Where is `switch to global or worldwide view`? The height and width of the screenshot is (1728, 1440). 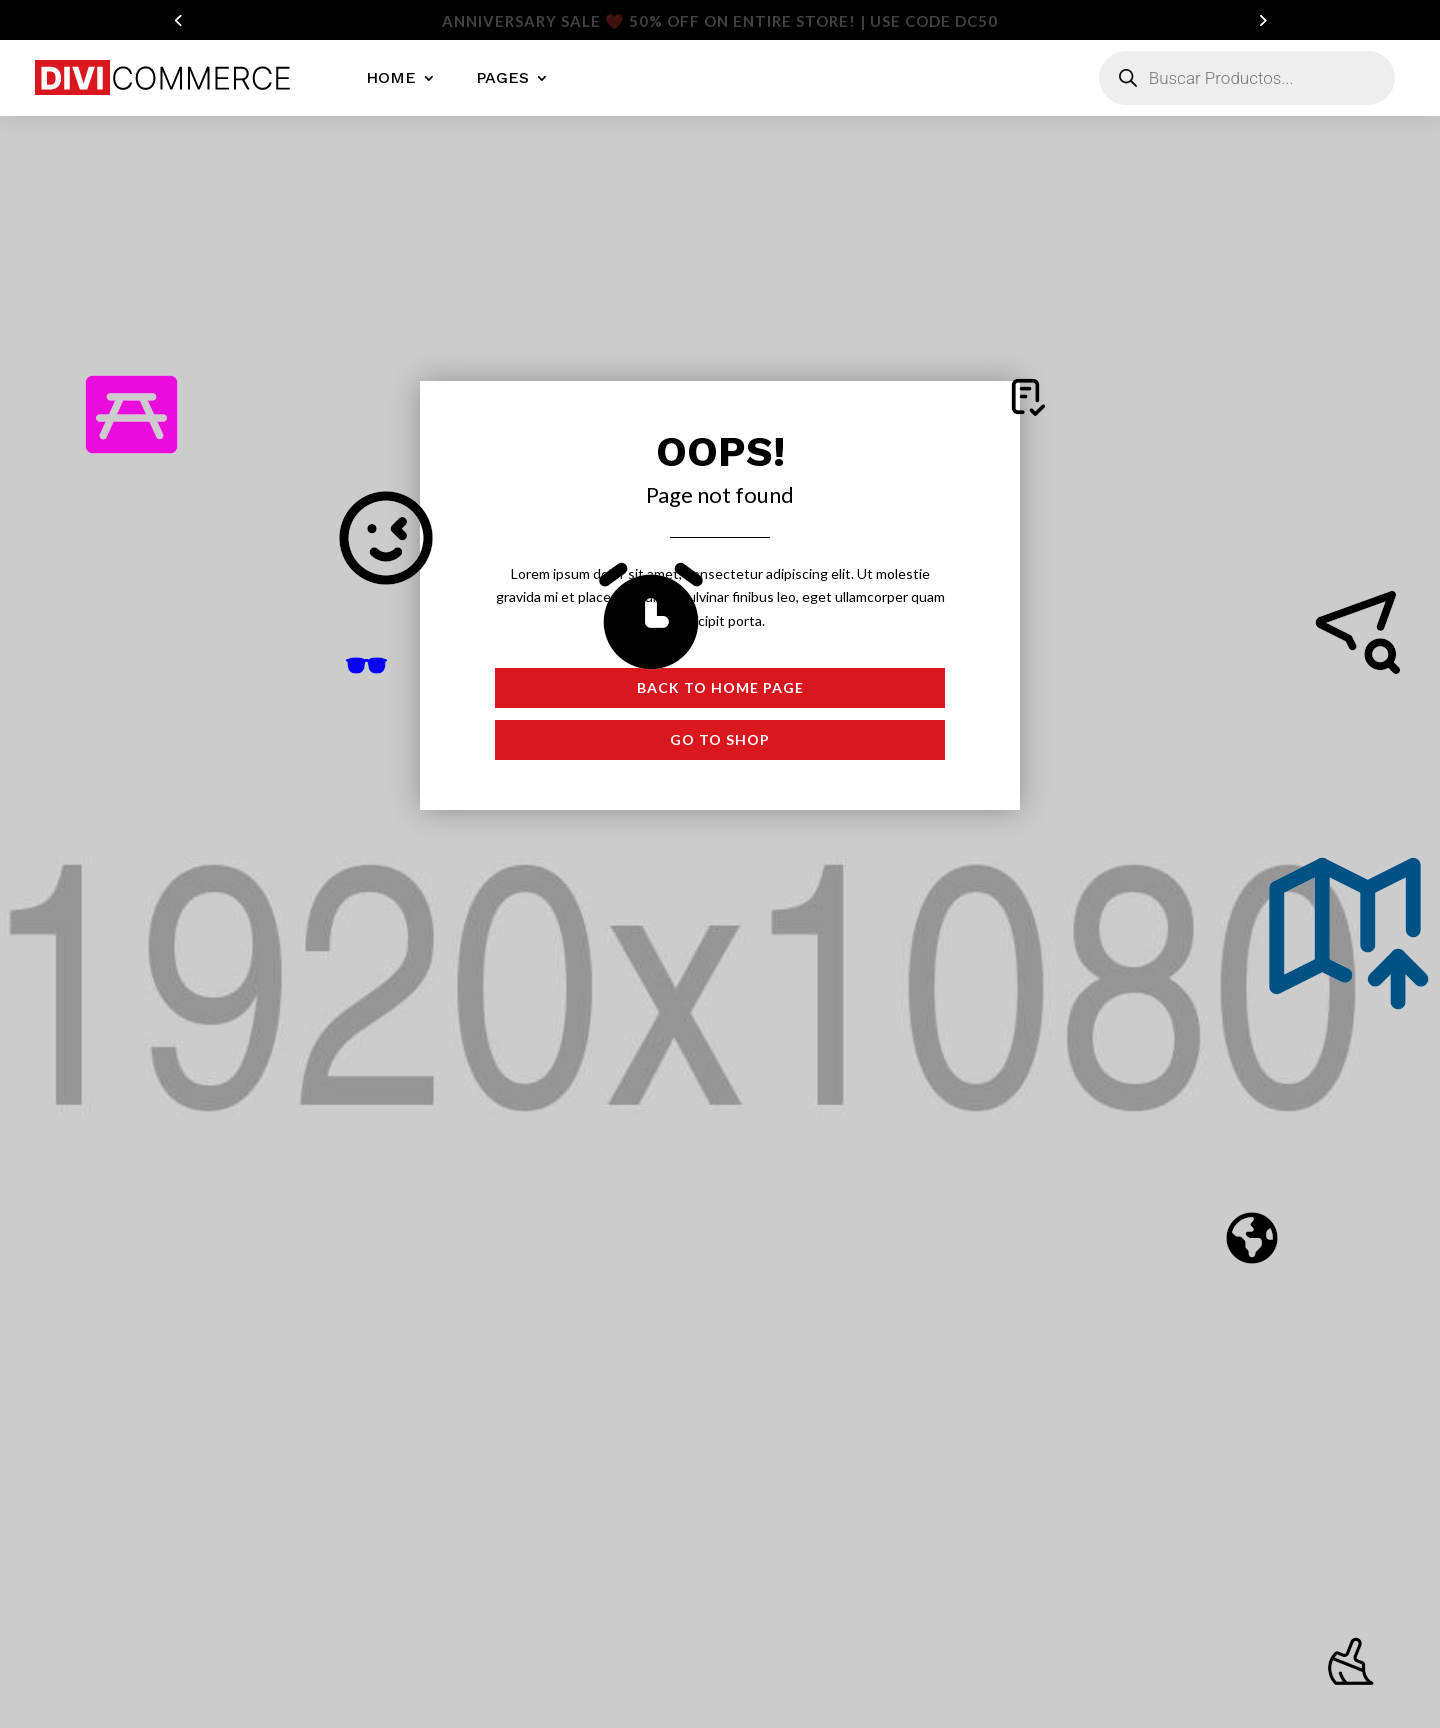 switch to global or worldwide view is located at coordinates (1252, 1238).